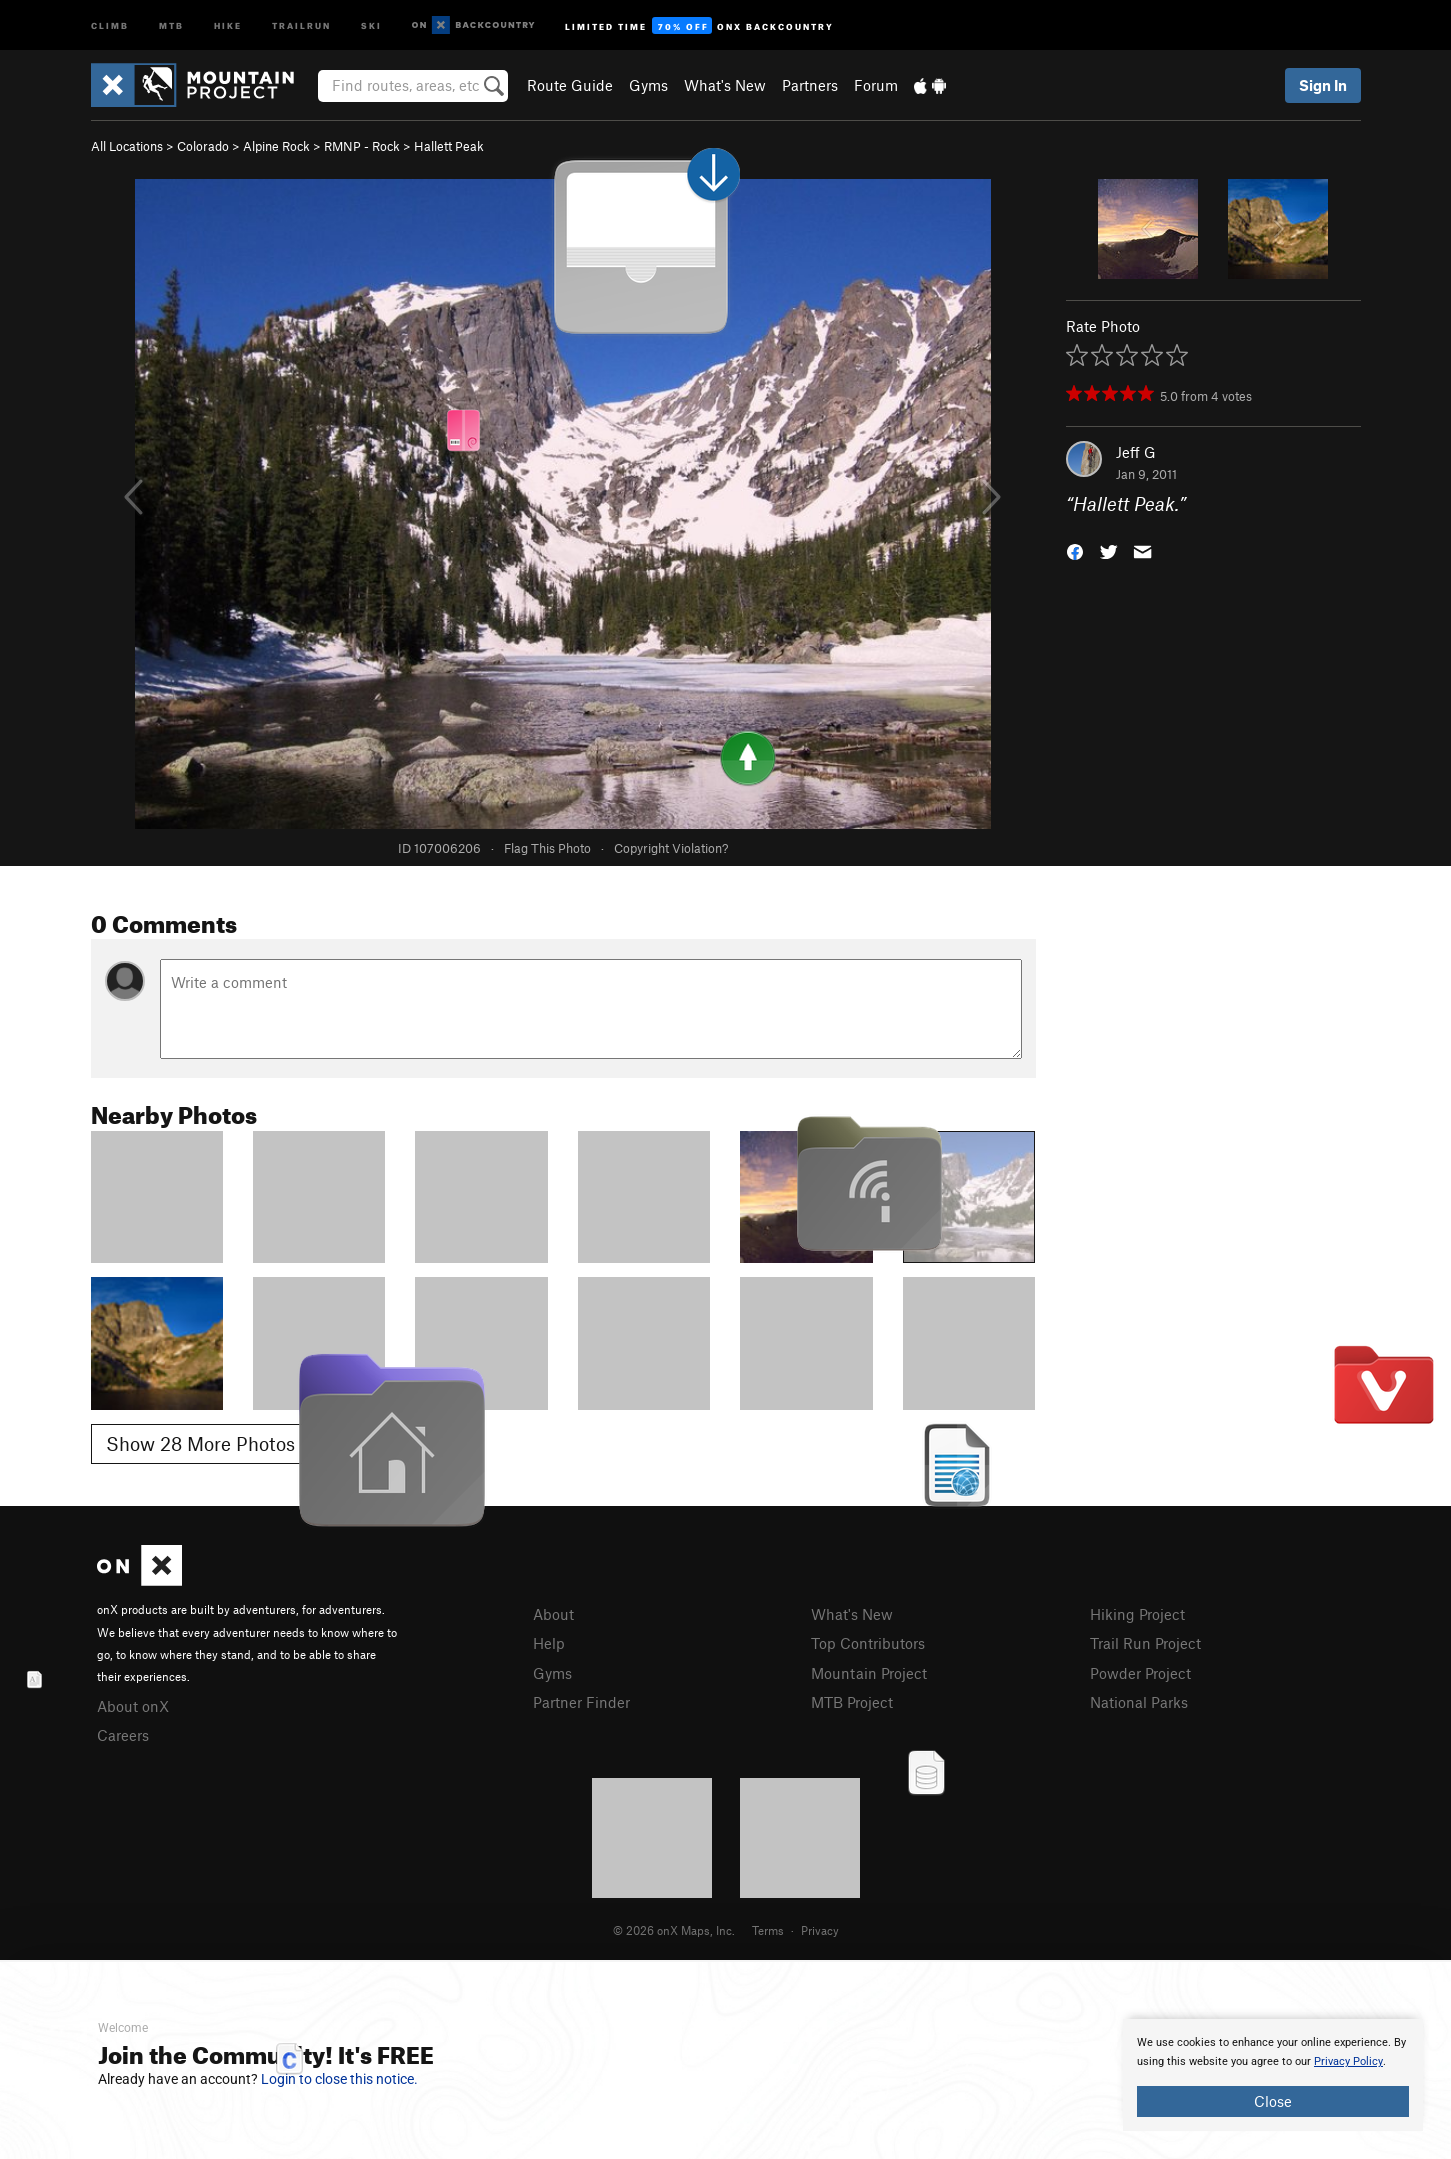  I want to click on access your home folder, so click(392, 1440).